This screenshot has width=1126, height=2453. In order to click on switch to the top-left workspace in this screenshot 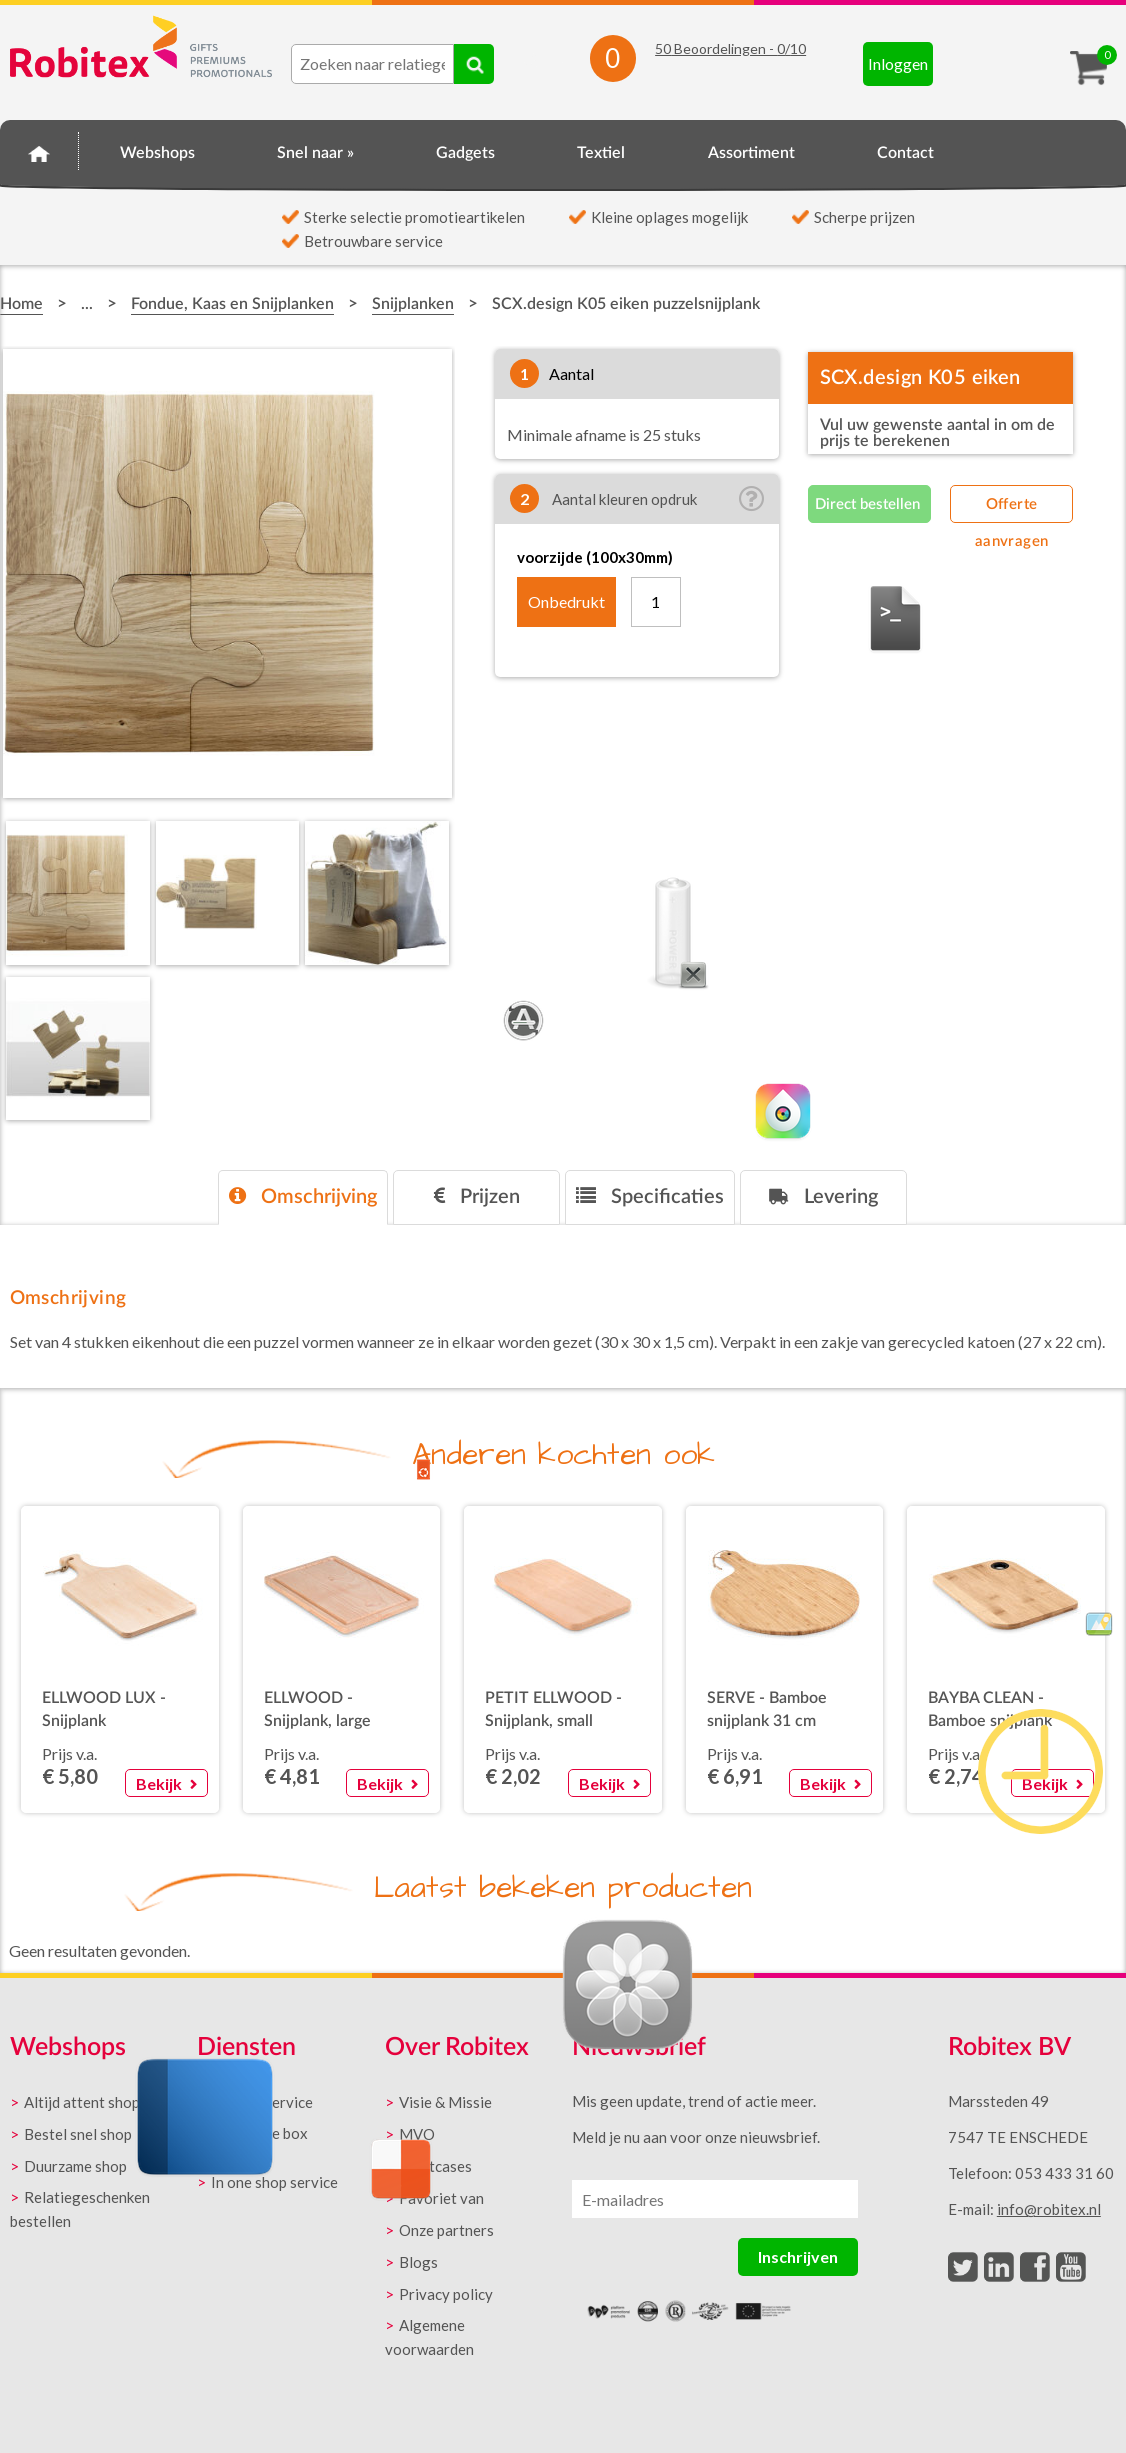, I will do `click(401, 2169)`.